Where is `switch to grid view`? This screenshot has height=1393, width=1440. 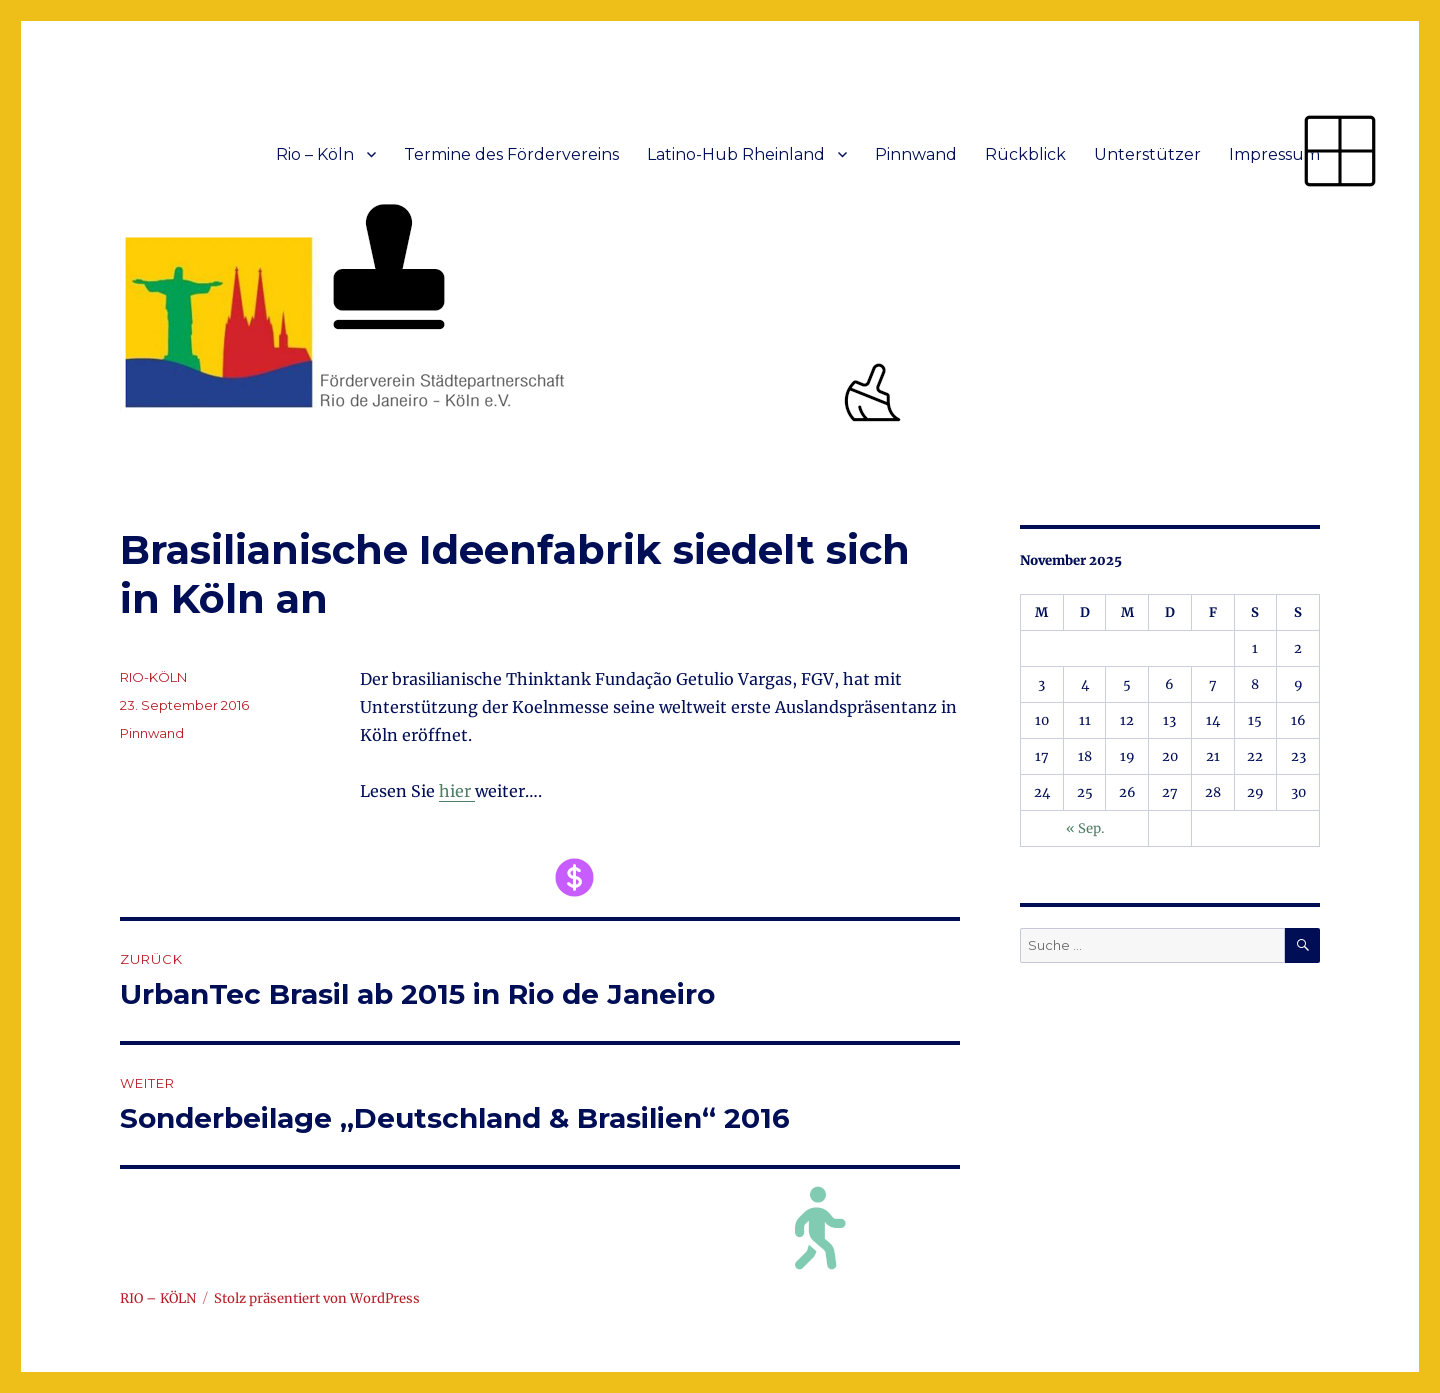 switch to grid view is located at coordinates (1340, 151).